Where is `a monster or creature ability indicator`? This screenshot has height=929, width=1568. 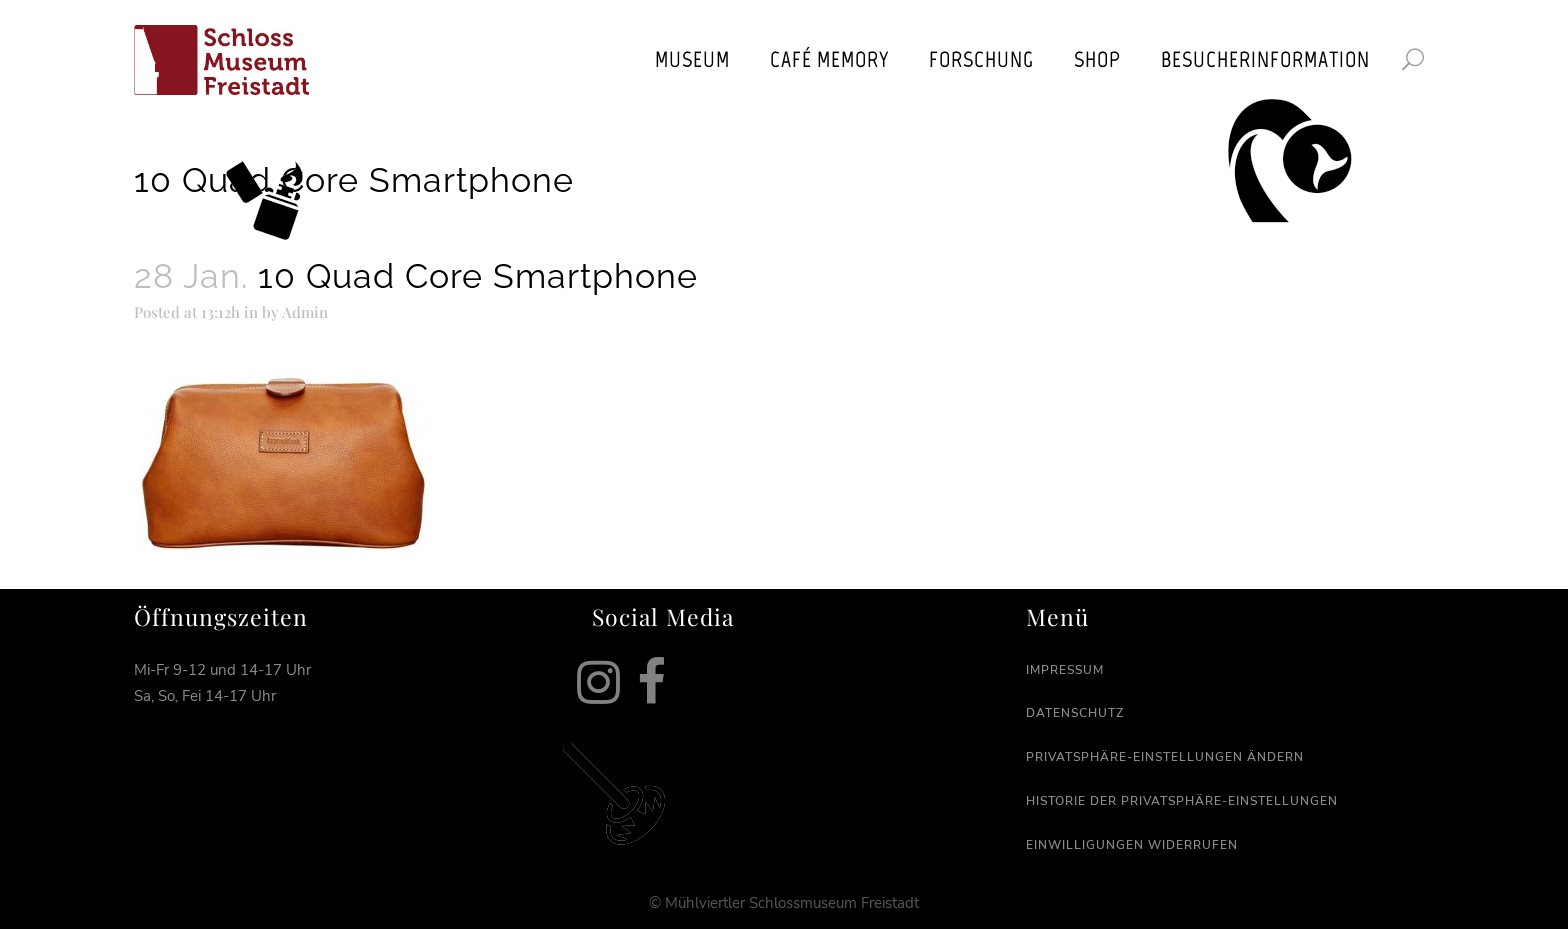
a monster or creature ability indicator is located at coordinates (1290, 160).